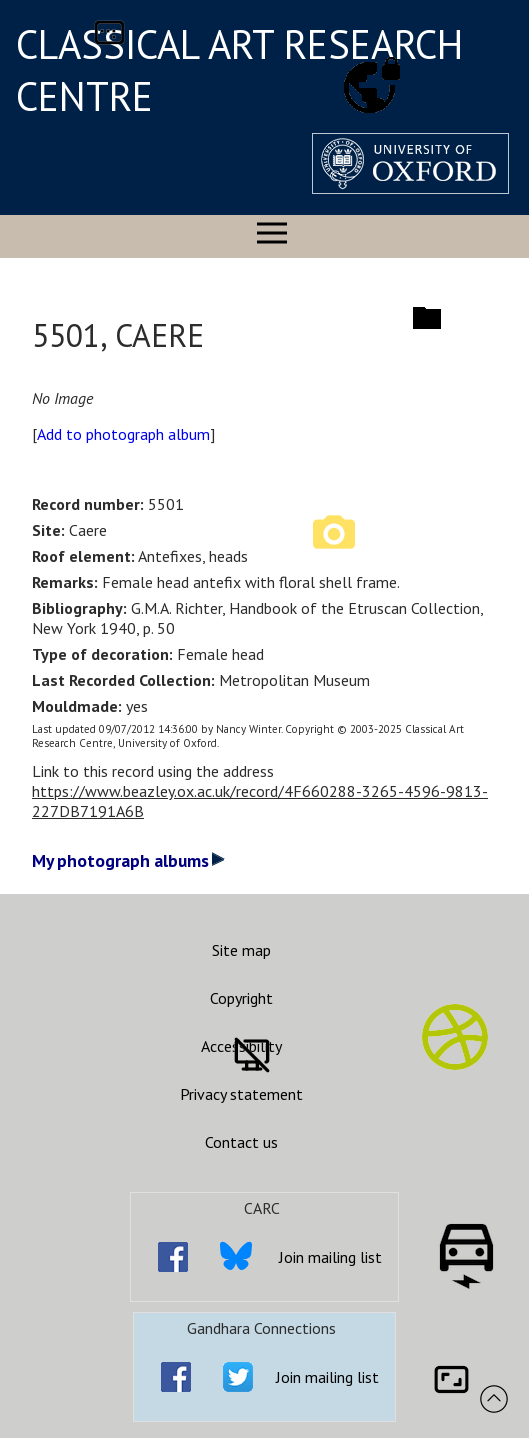  I want to click on adjust image aspect ratio, so click(109, 32).